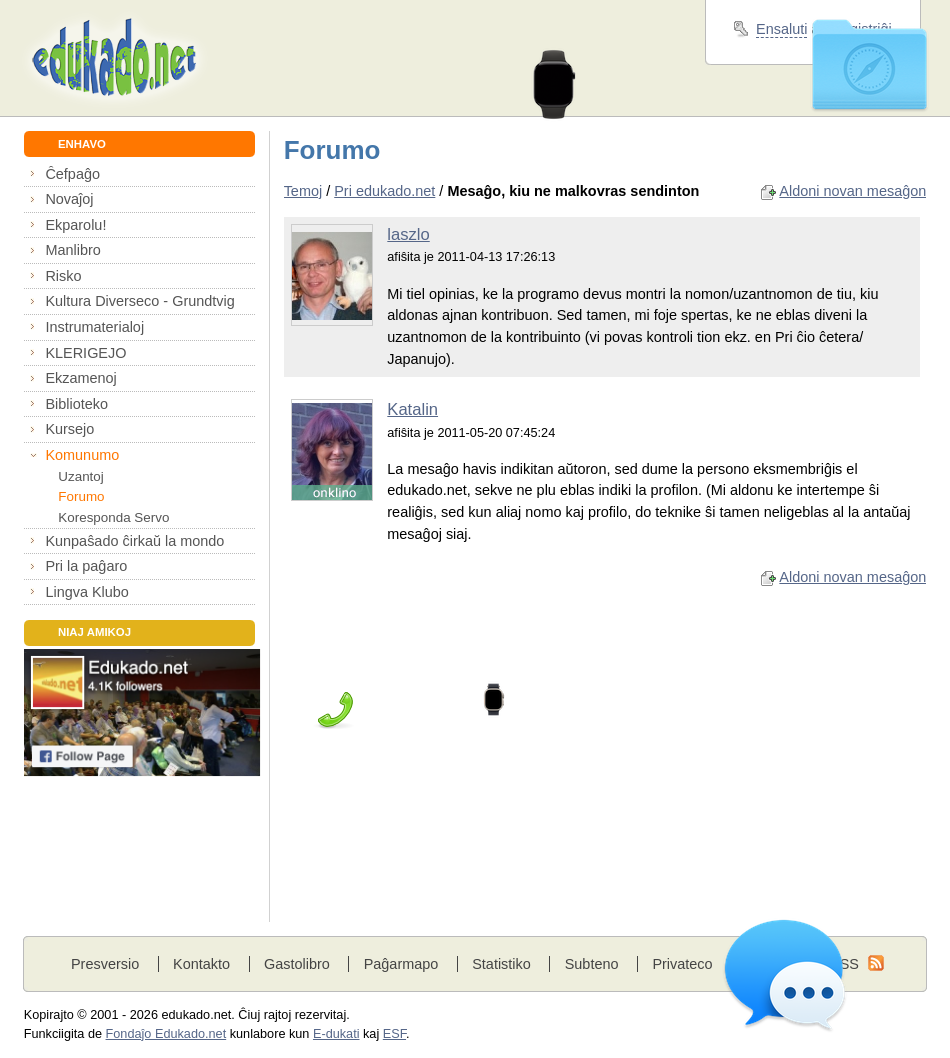 The height and width of the screenshot is (1058, 950). I want to click on start a phone call, so click(335, 711).